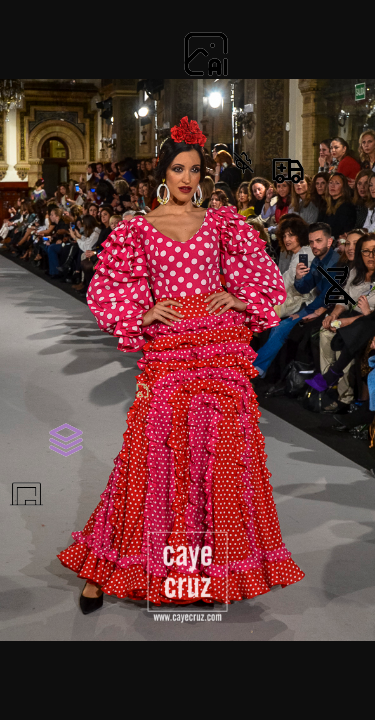 The width and height of the screenshot is (375, 720). I want to click on enhance photo with AI tools, so click(206, 54).